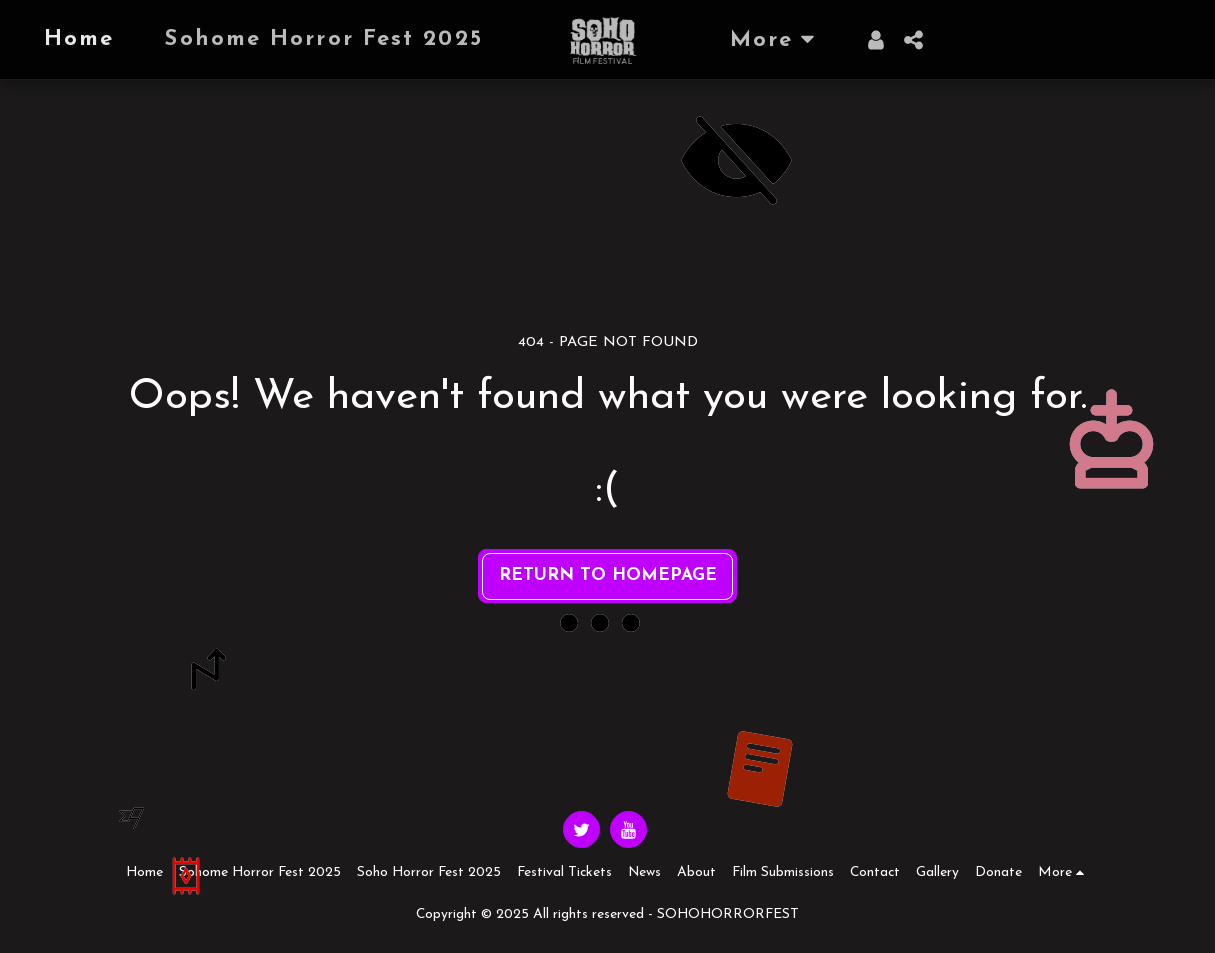  I want to click on play or access chess game, so click(1111, 441).